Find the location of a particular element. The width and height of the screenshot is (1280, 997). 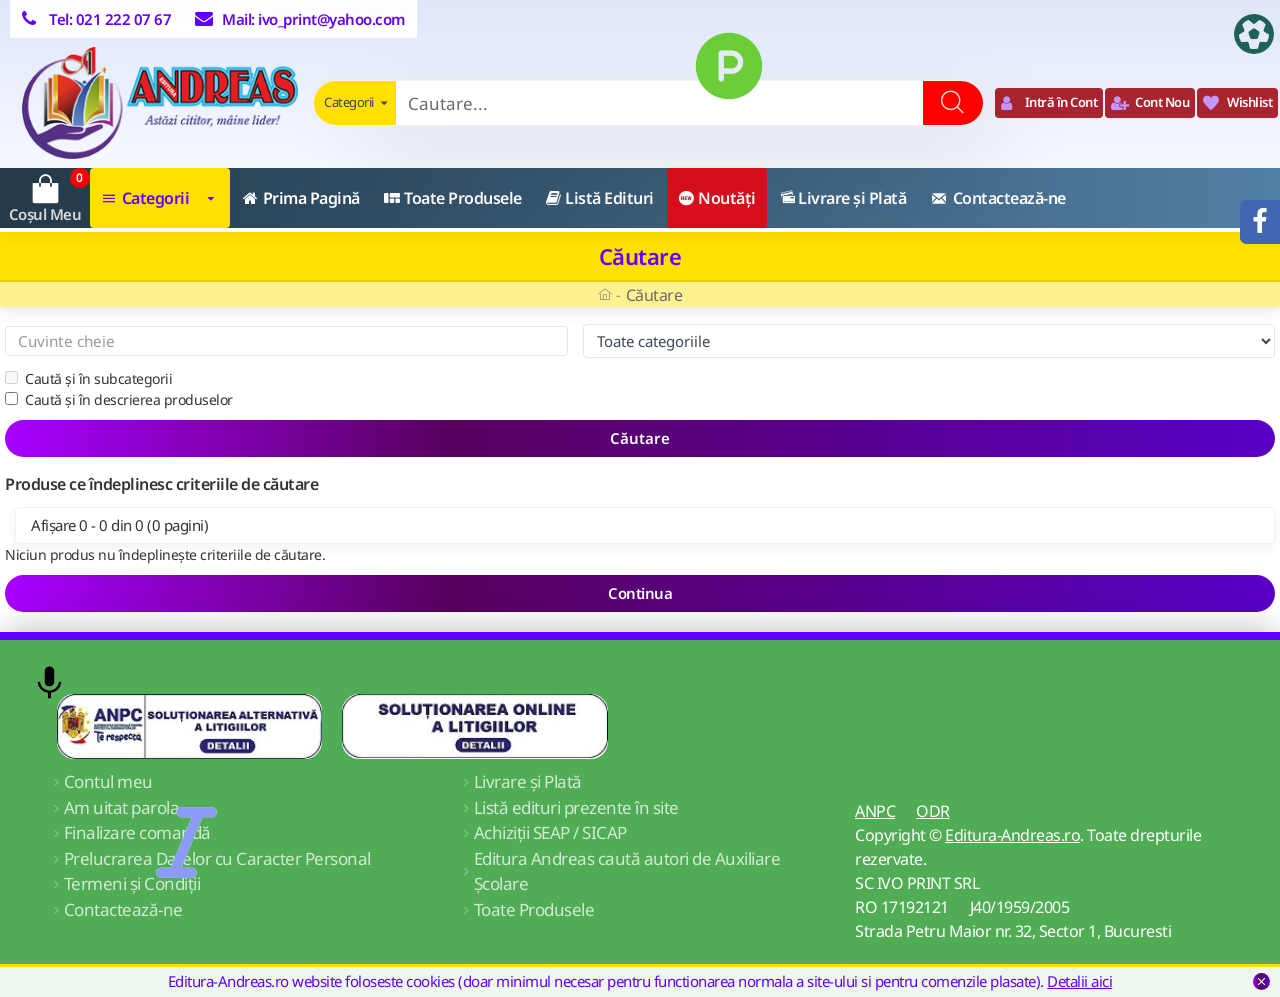

access sports or soccer-related content is located at coordinates (1254, 34).